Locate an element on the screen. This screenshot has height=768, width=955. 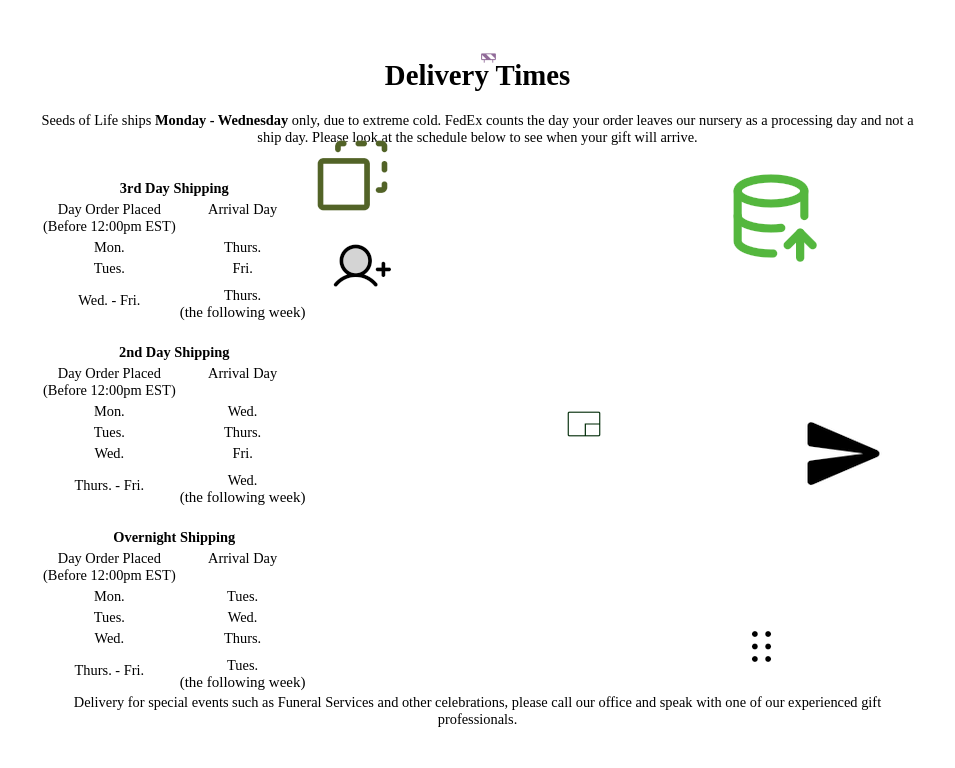
send a message or submit content is located at coordinates (844, 453).